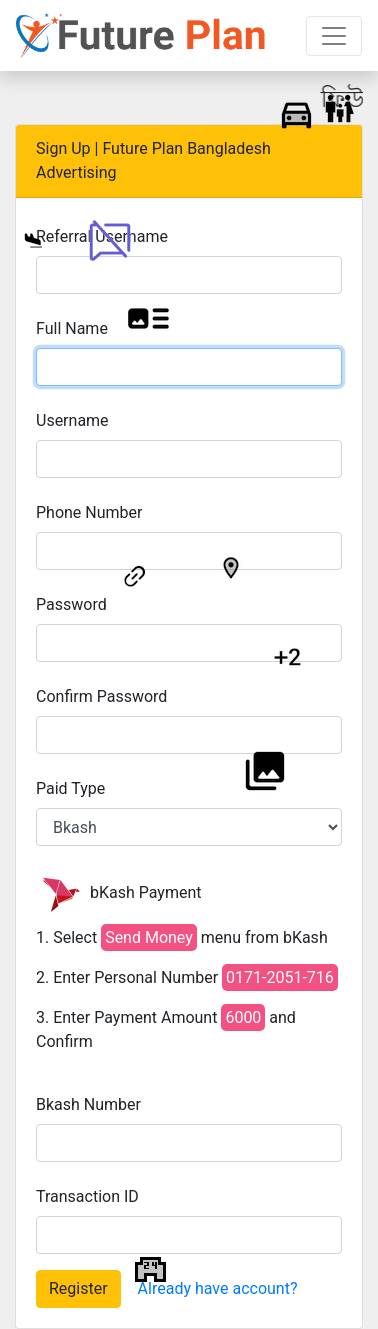 Image resolution: width=378 pixels, height=1329 pixels. I want to click on indicates family restroom facility nearby, so click(339, 108).